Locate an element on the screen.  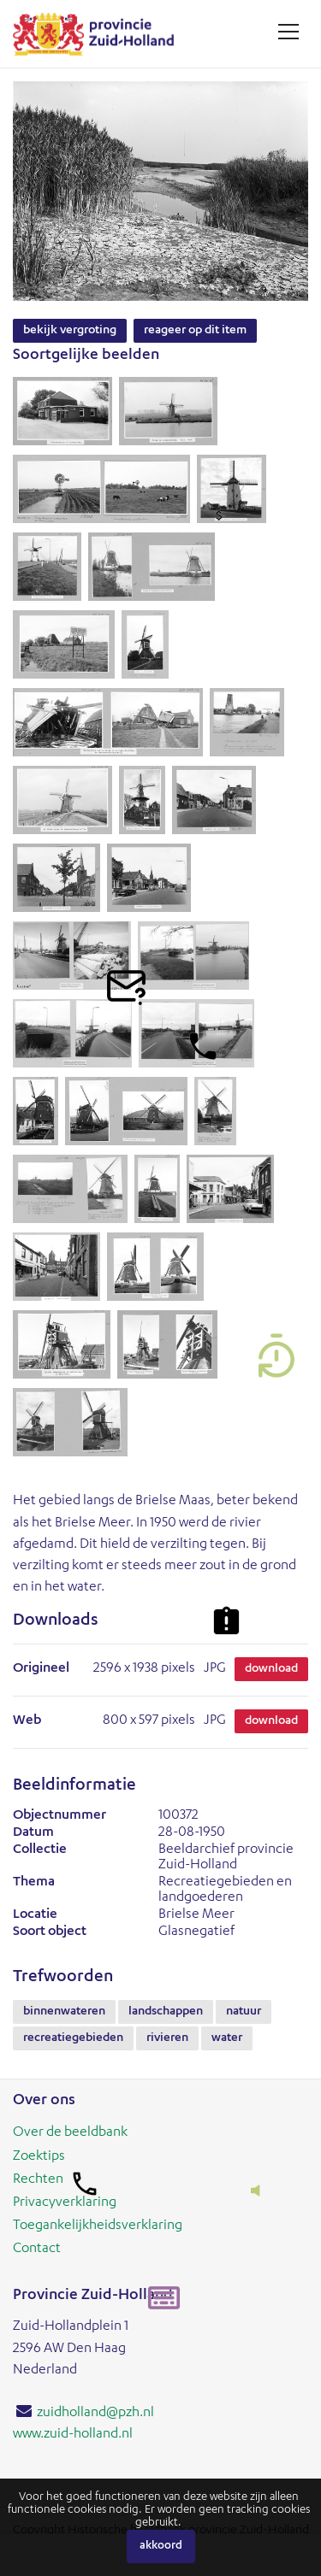
view overdue or late assignments is located at coordinates (226, 1621).